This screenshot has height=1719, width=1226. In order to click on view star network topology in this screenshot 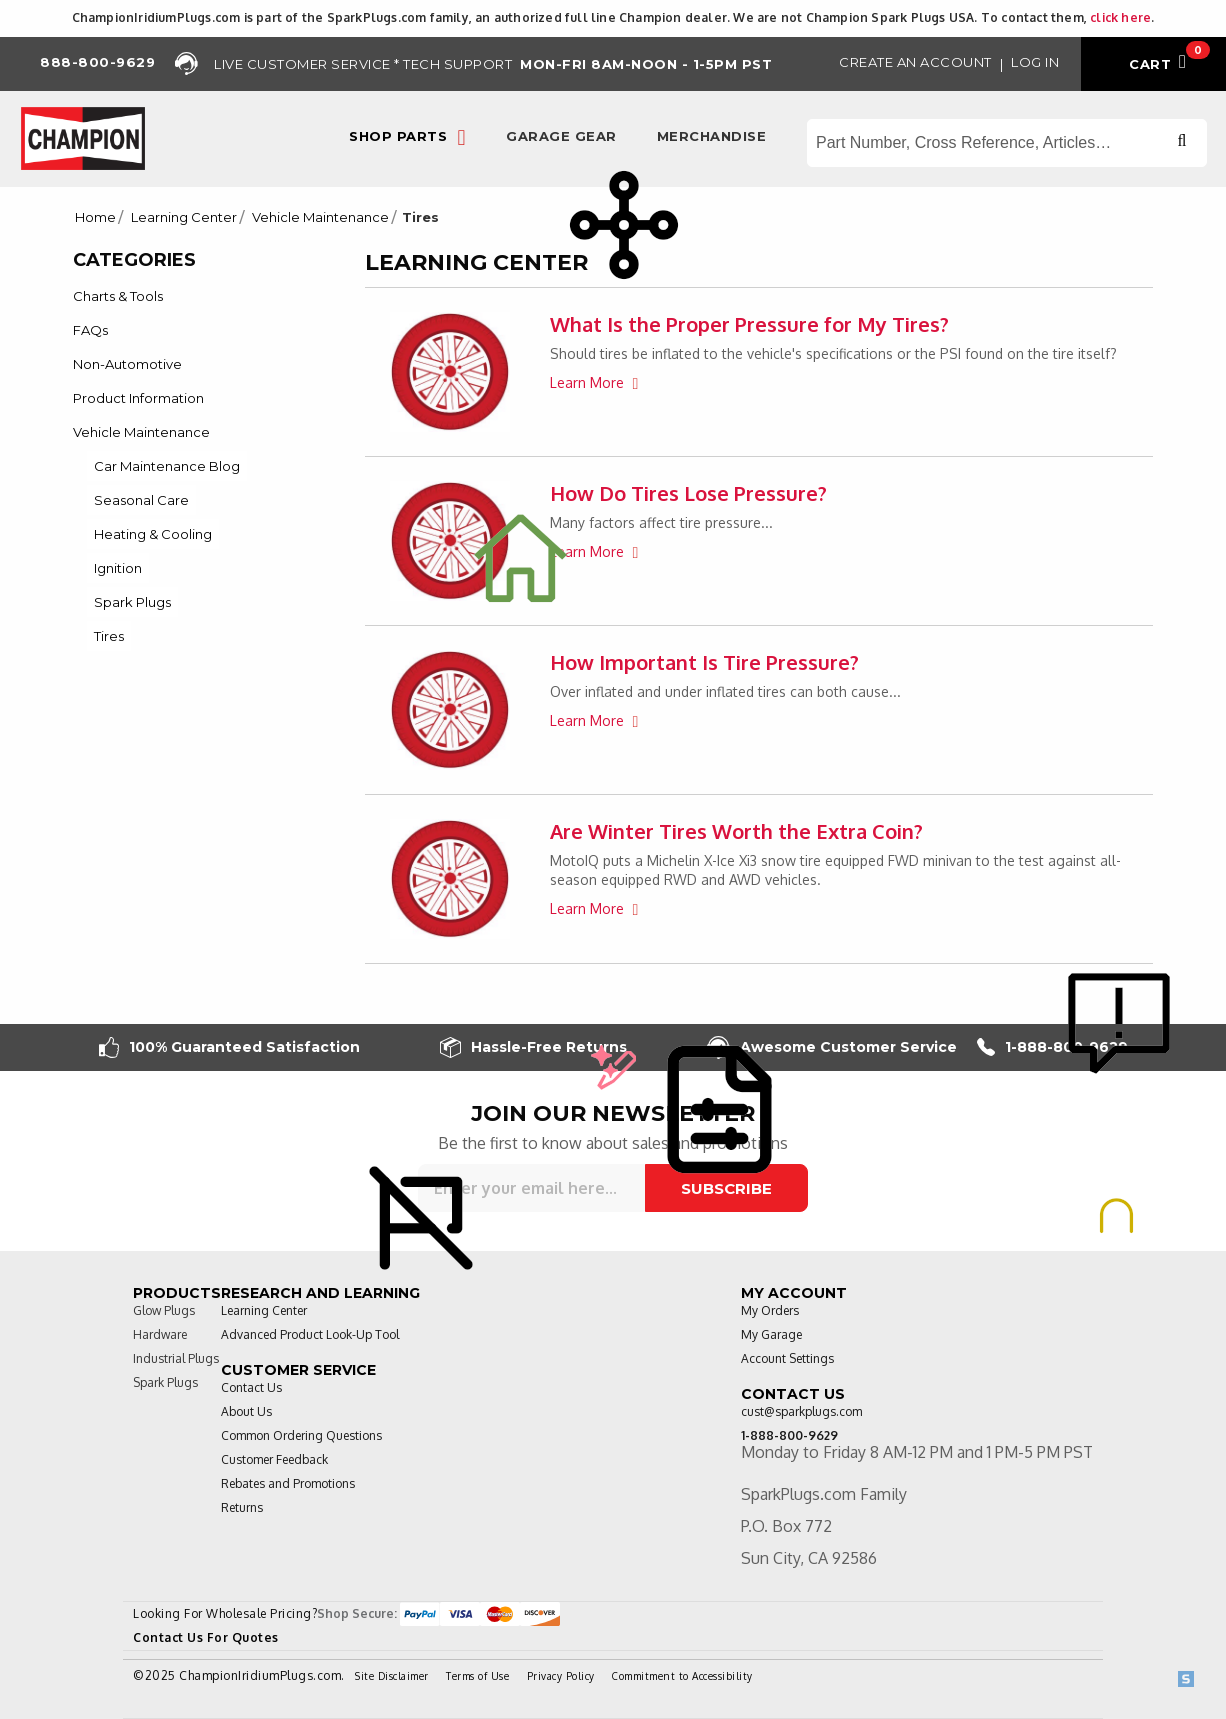, I will do `click(624, 225)`.